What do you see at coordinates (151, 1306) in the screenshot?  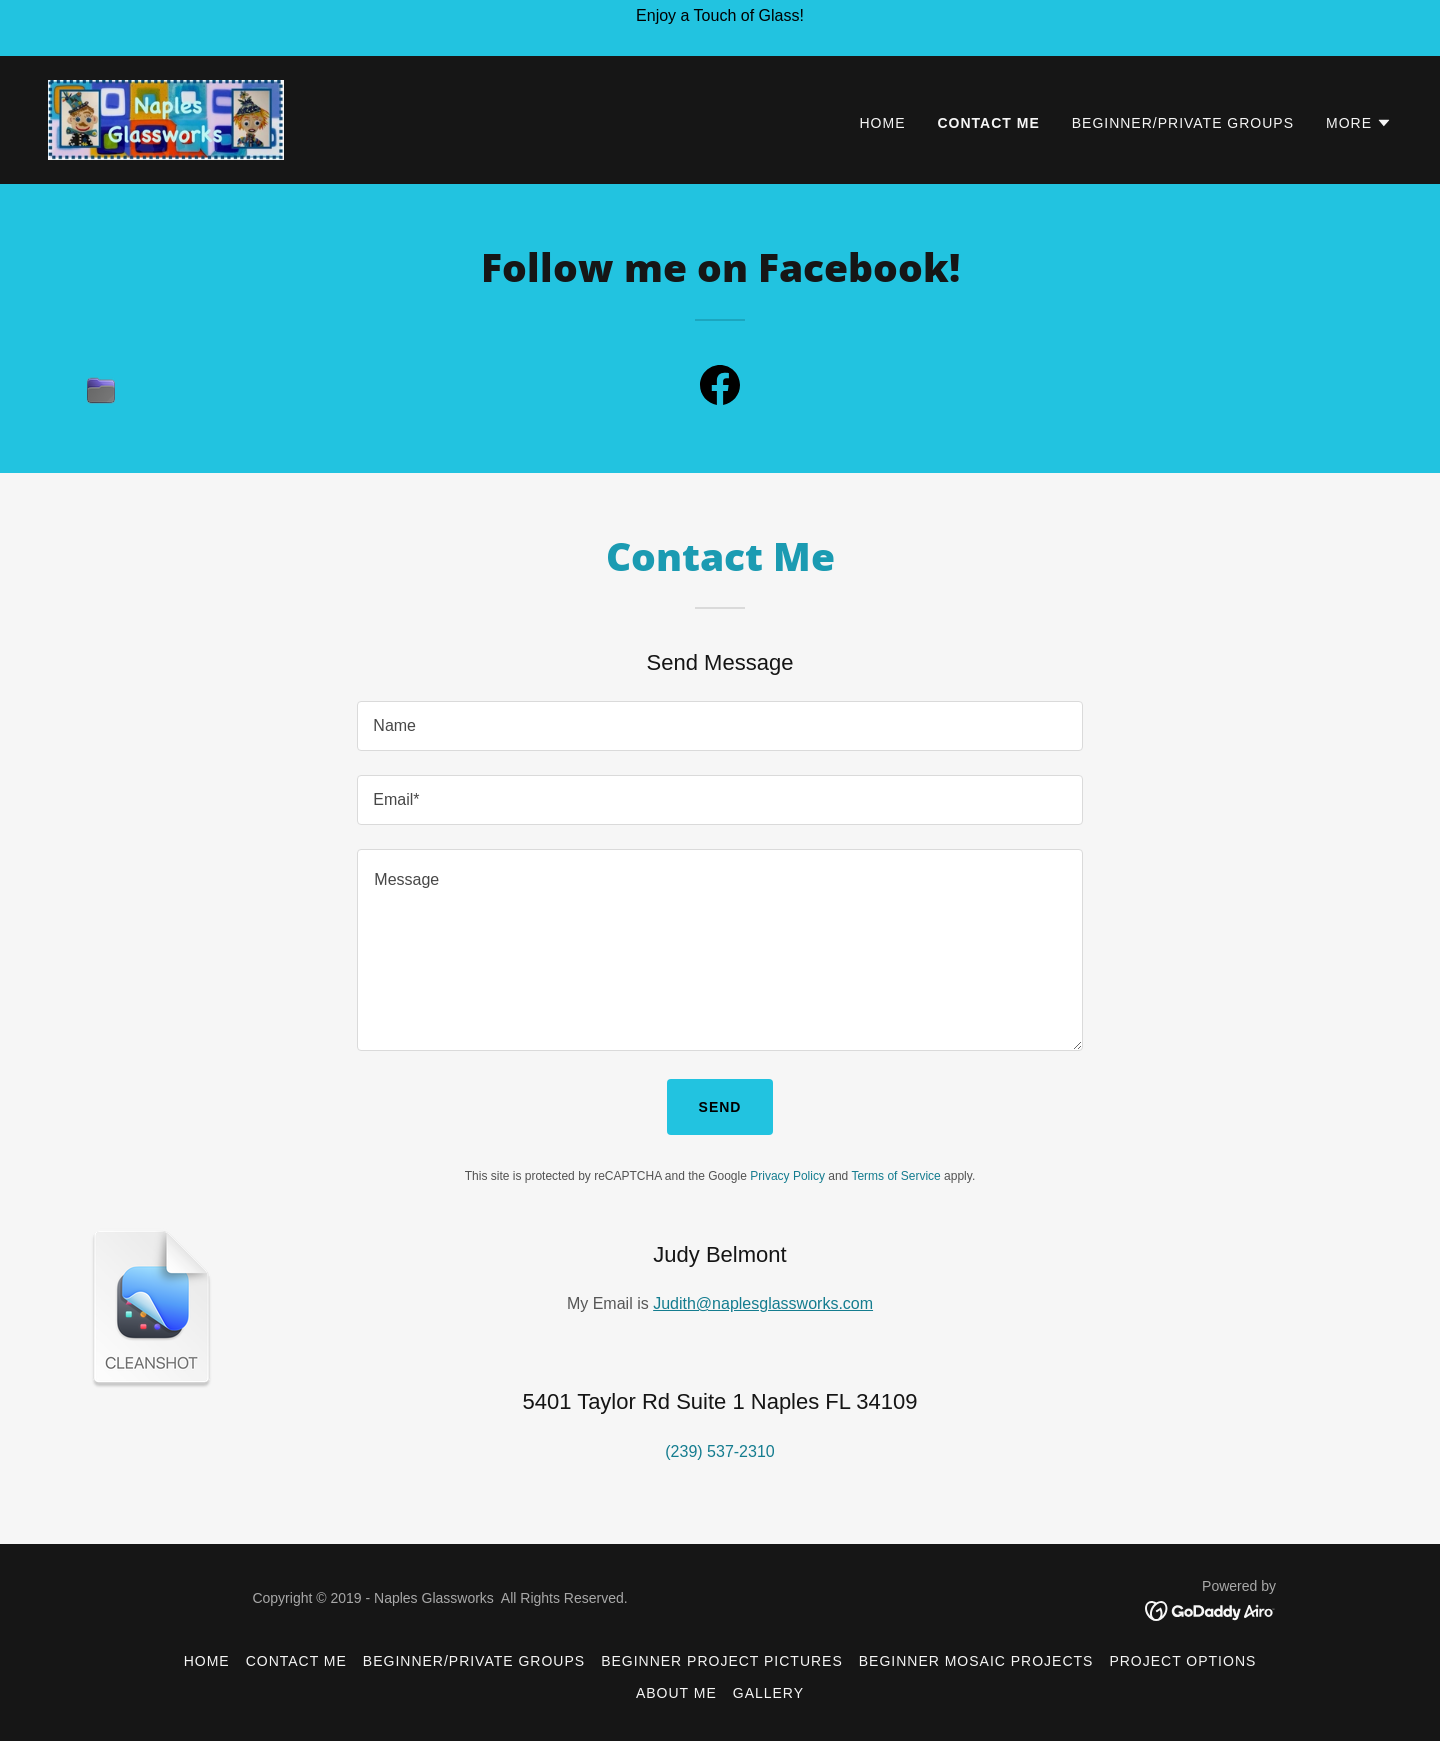 I see `open a screenshot or capture in CleanShot X` at bounding box center [151, 1306].